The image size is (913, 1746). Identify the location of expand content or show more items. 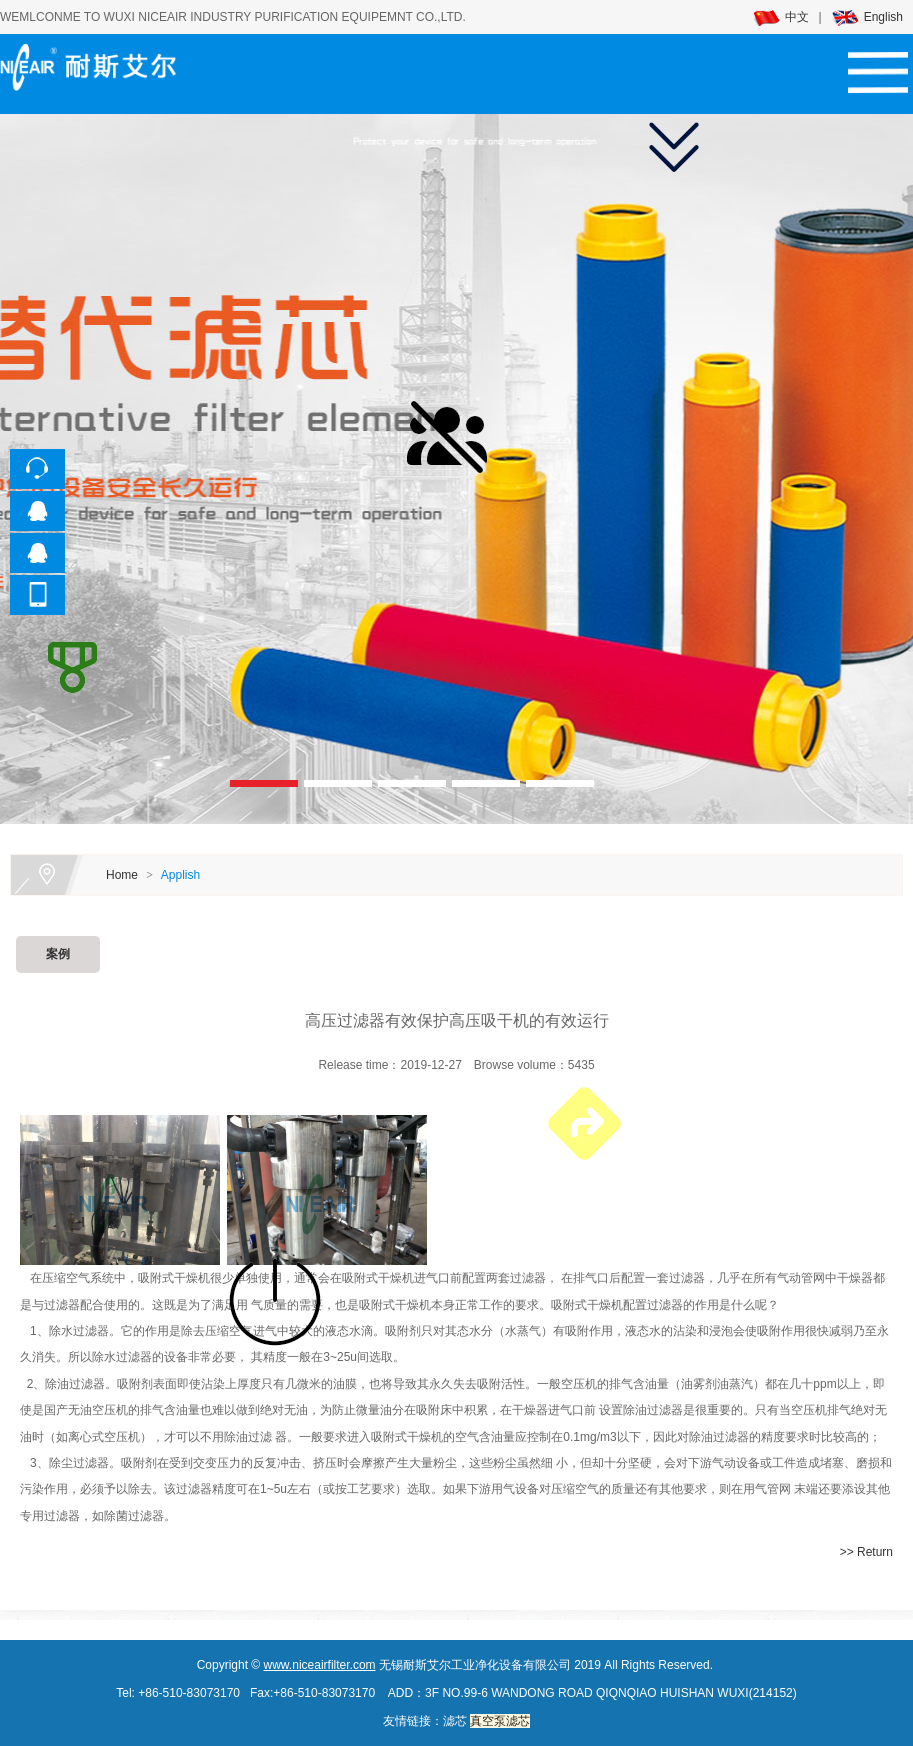
(674, 145).